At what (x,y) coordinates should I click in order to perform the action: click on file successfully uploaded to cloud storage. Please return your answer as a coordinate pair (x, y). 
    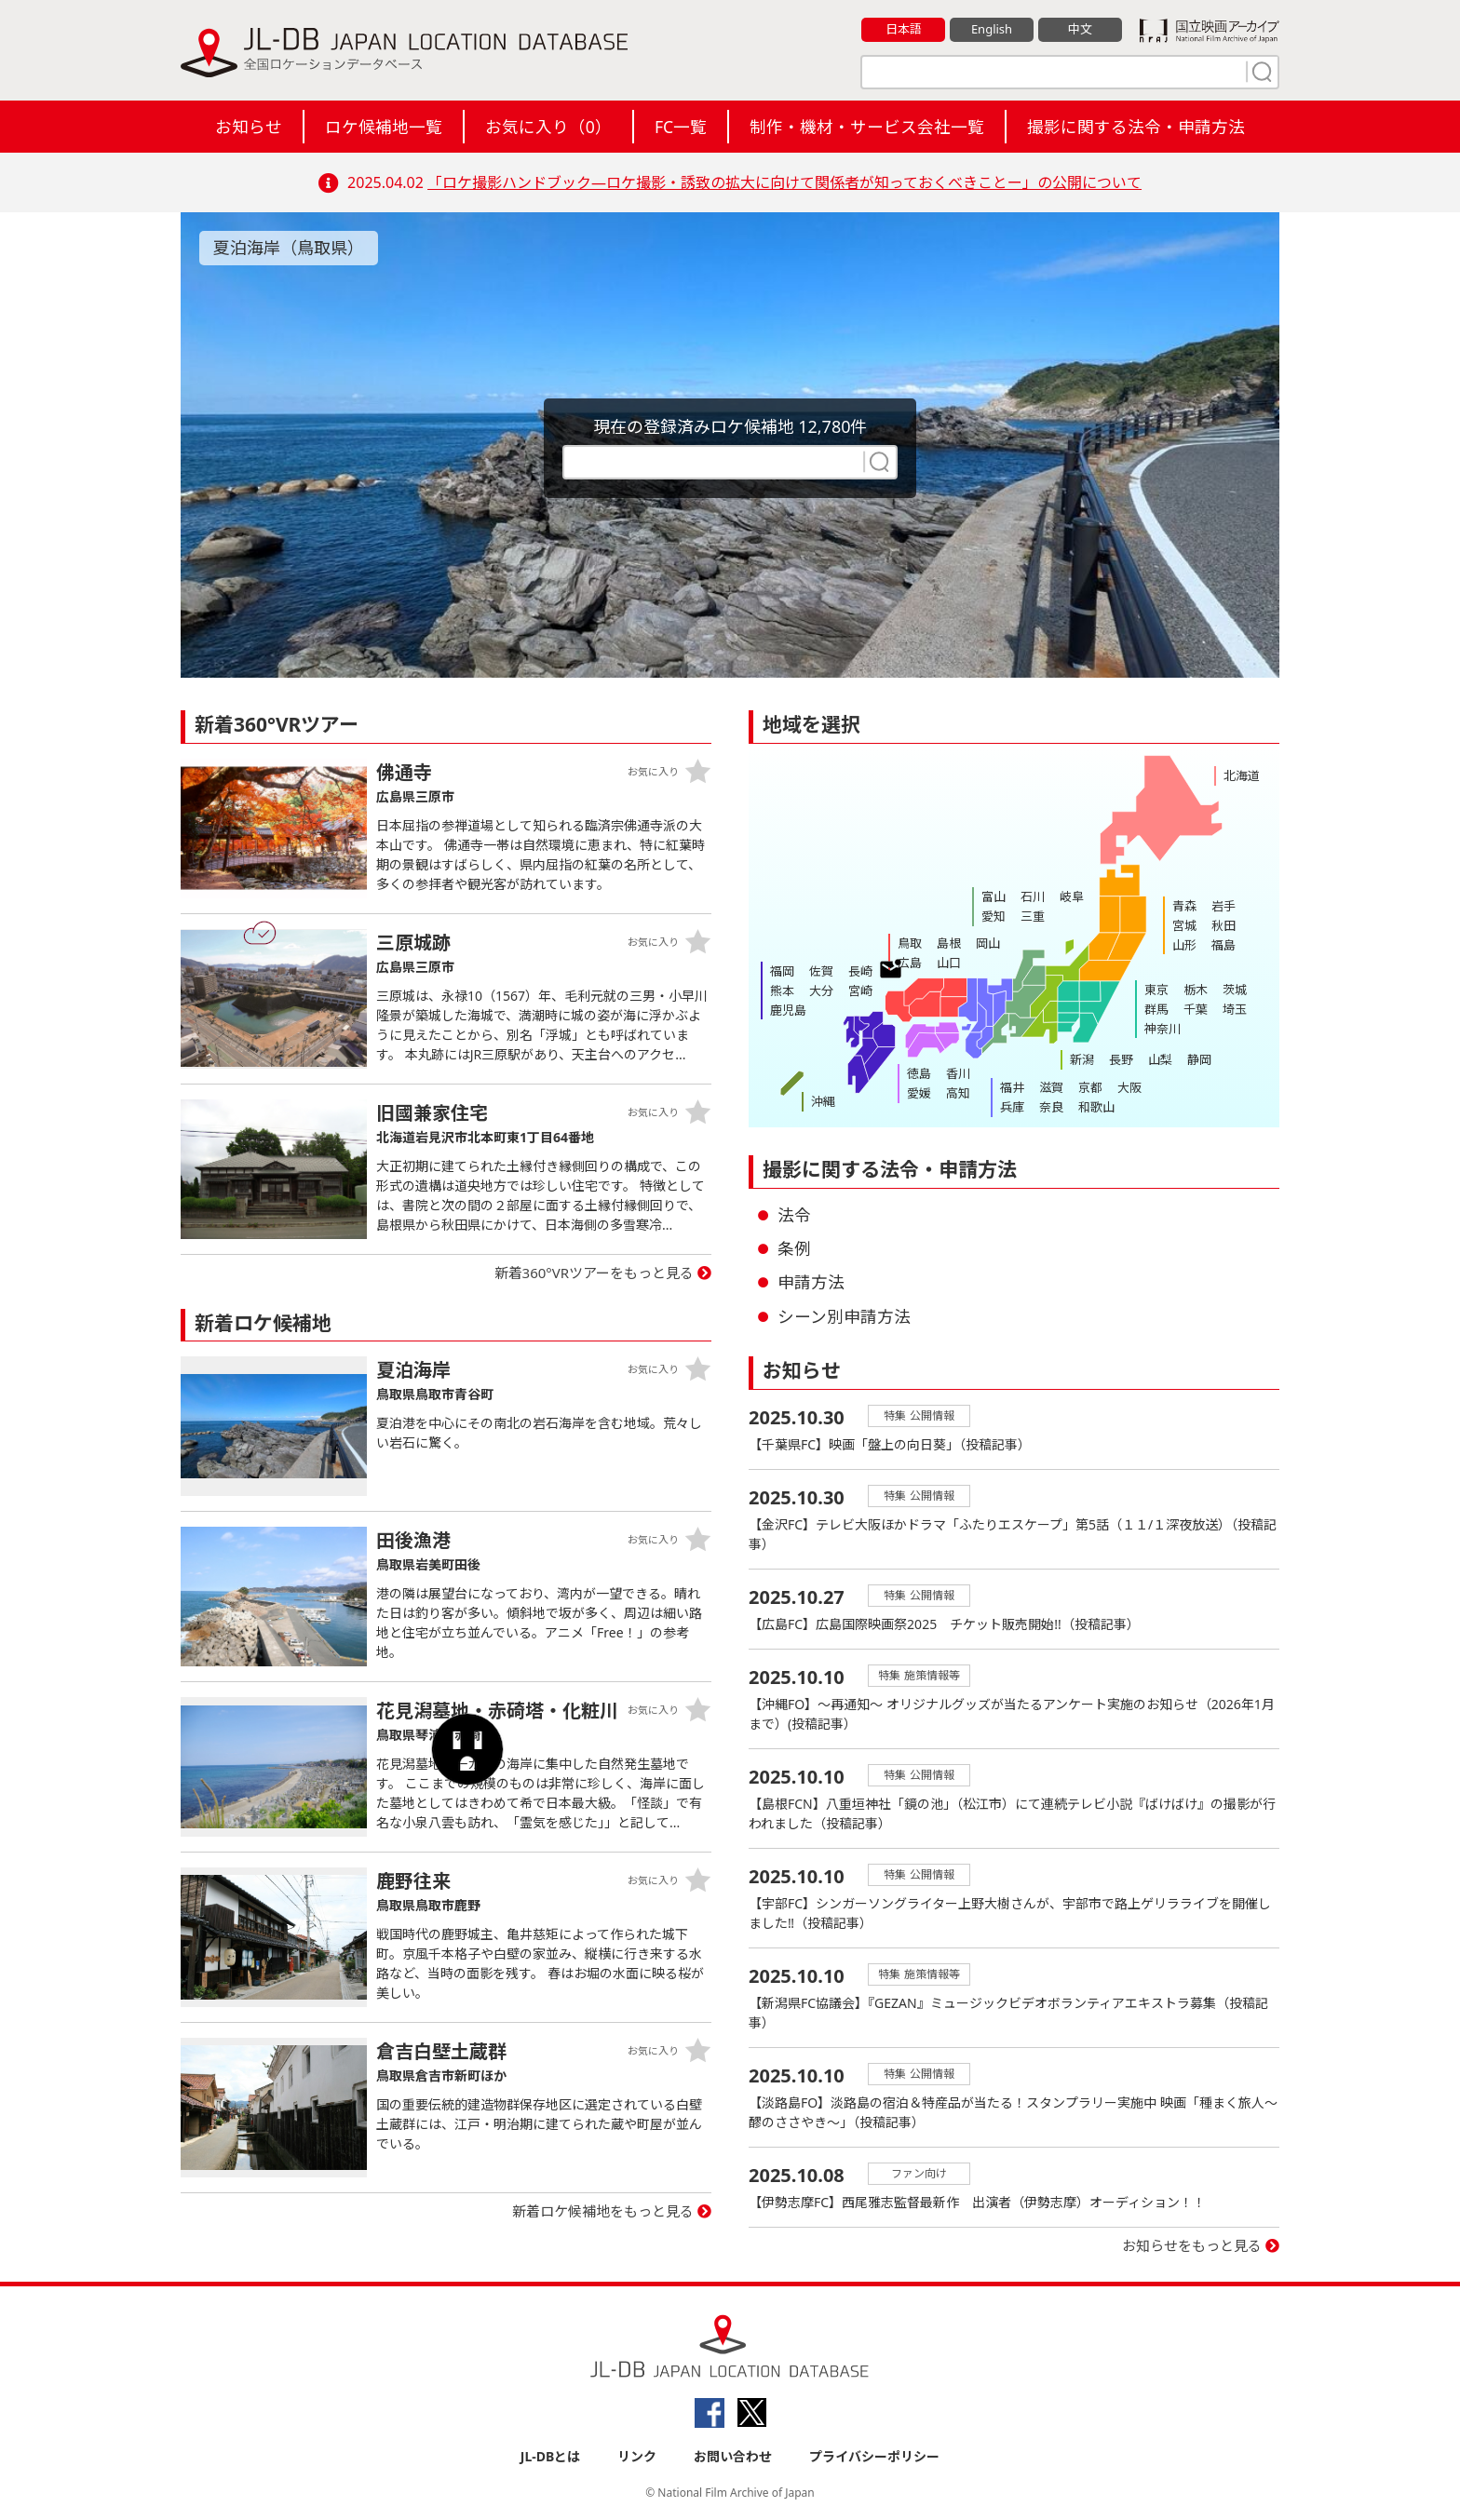
    Looking at the image, I should click on (260, 933).